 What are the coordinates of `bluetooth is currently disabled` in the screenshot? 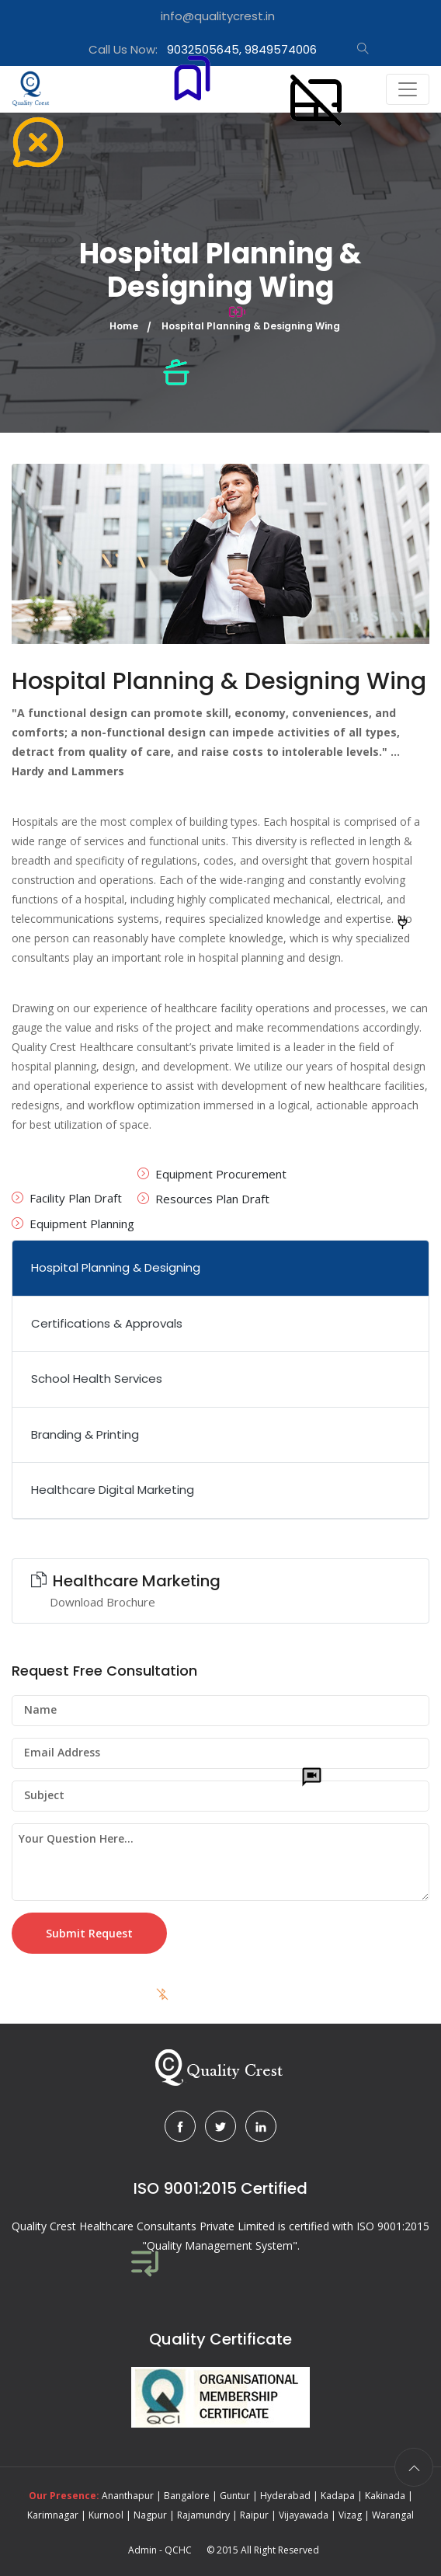 It's located at (162, 1994).